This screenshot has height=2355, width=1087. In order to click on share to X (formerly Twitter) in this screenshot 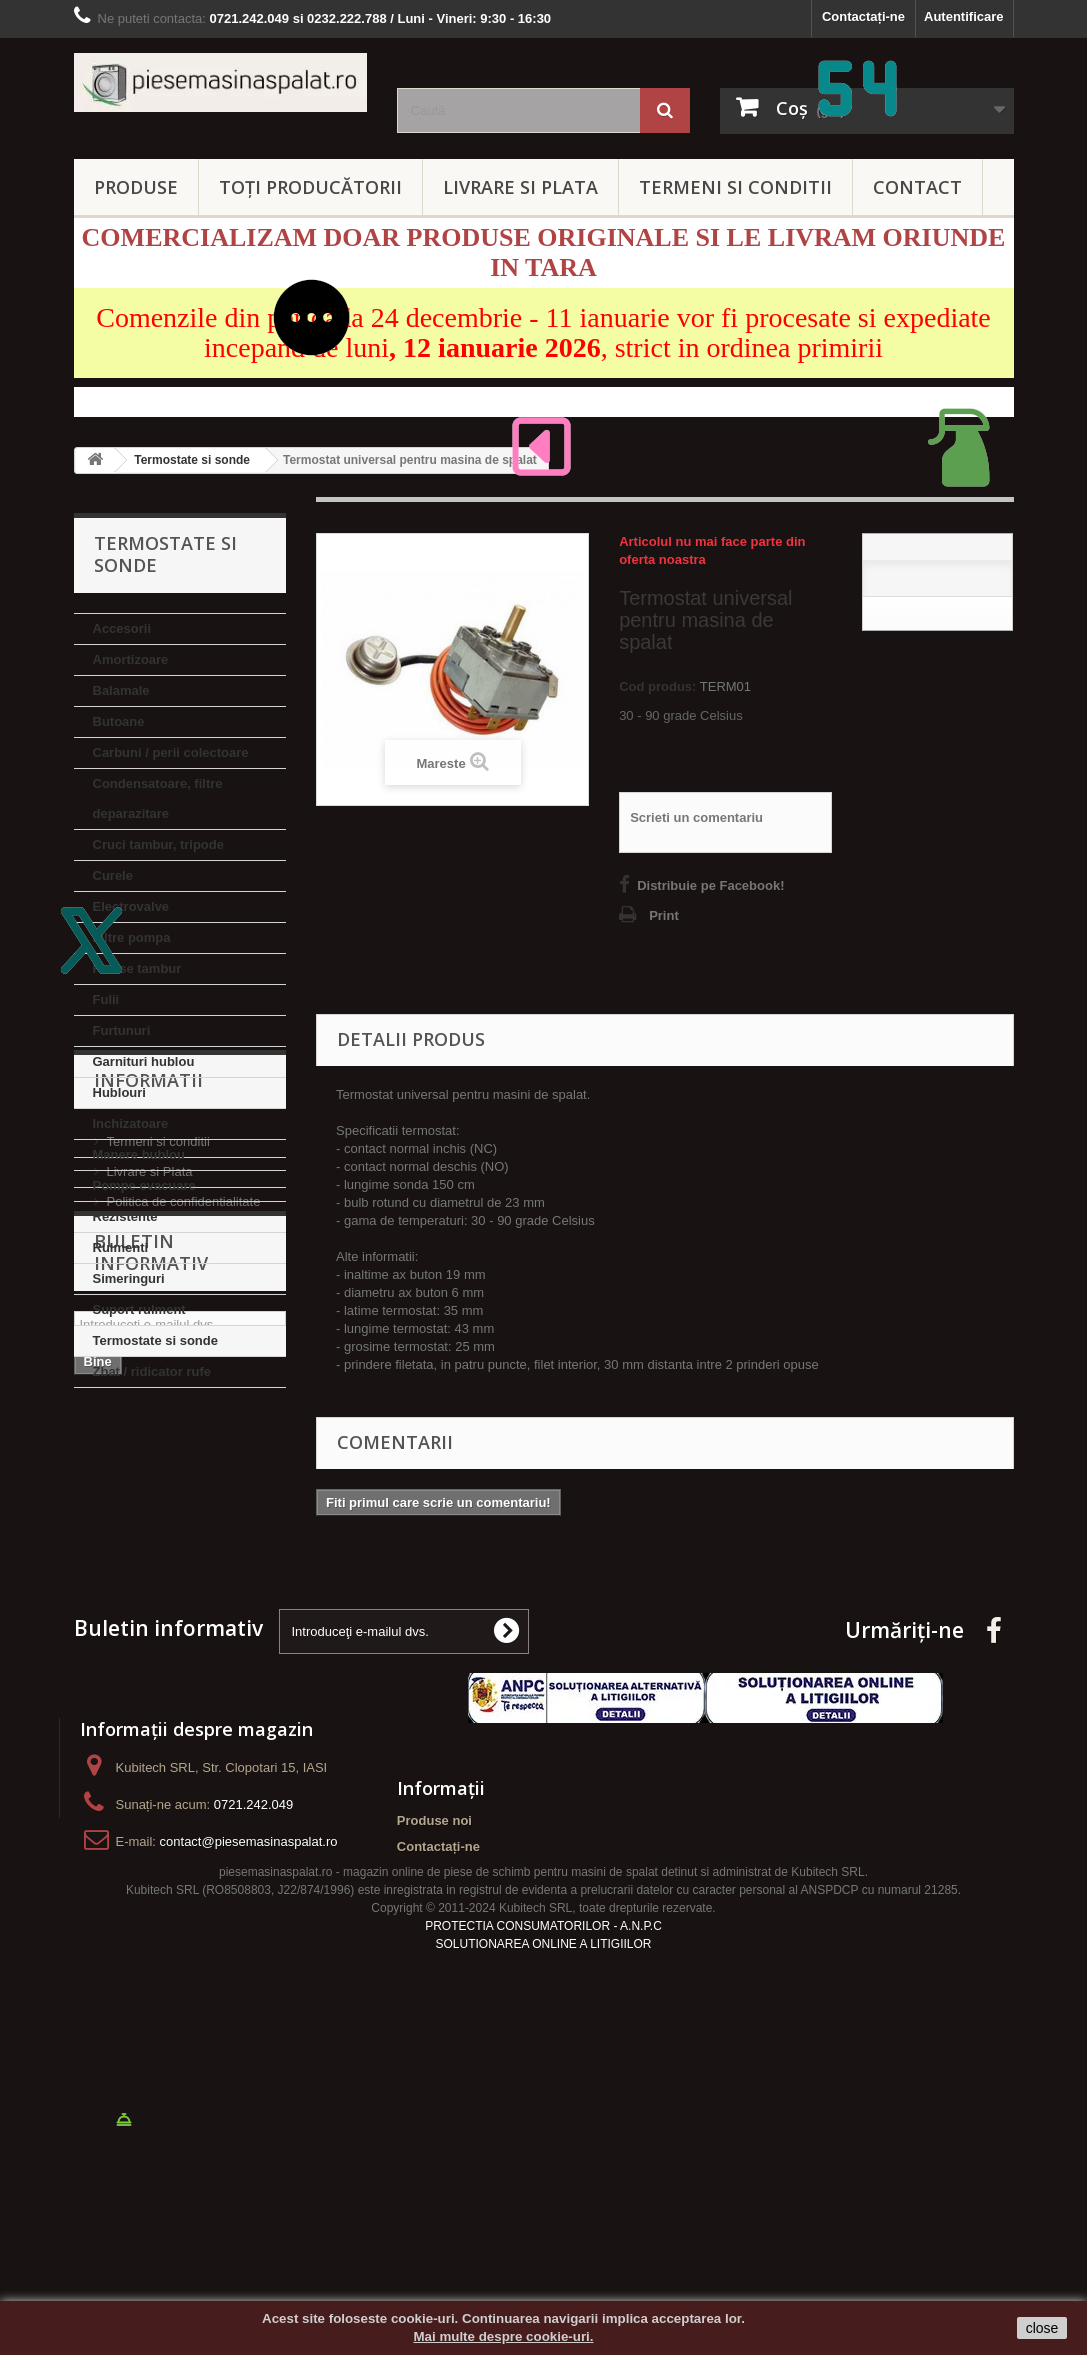, I will do `click(91, 940)`.